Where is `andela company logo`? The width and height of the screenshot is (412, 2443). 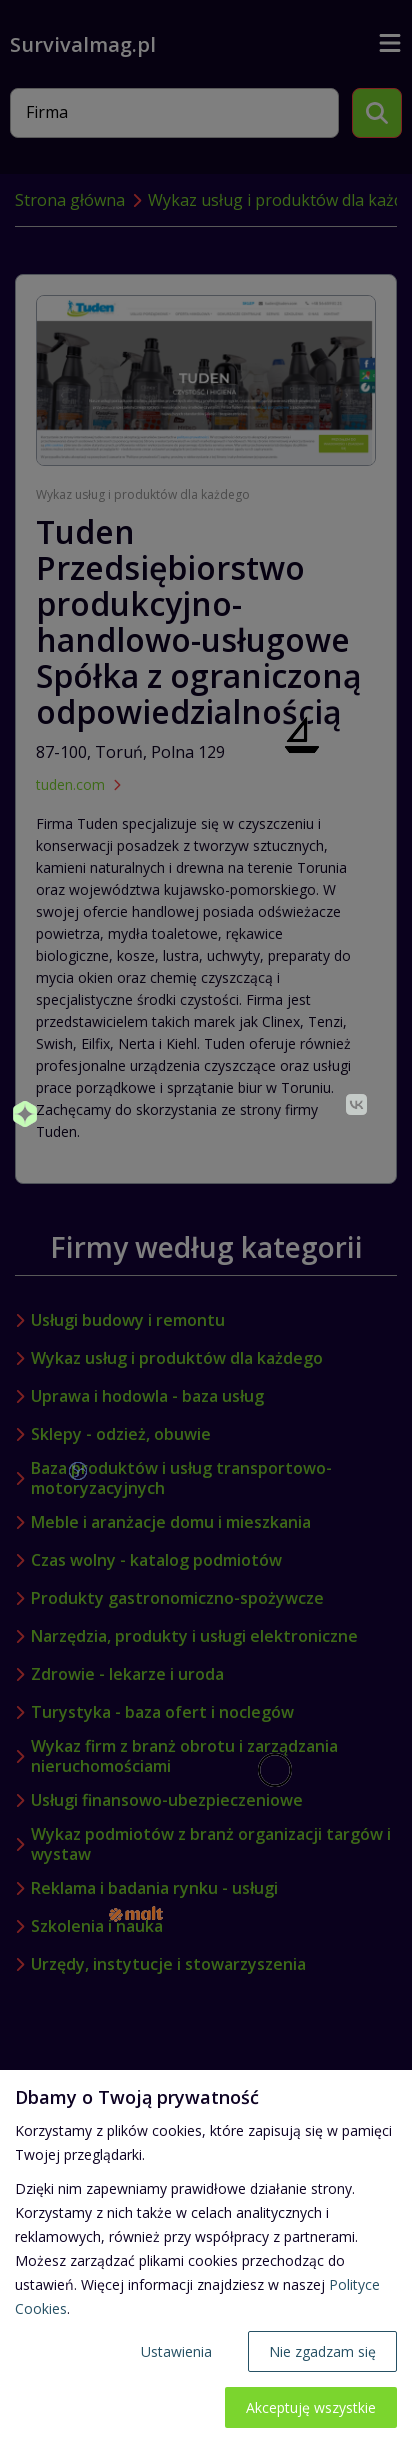
andela company logo is located at coordinates (25, 1114).